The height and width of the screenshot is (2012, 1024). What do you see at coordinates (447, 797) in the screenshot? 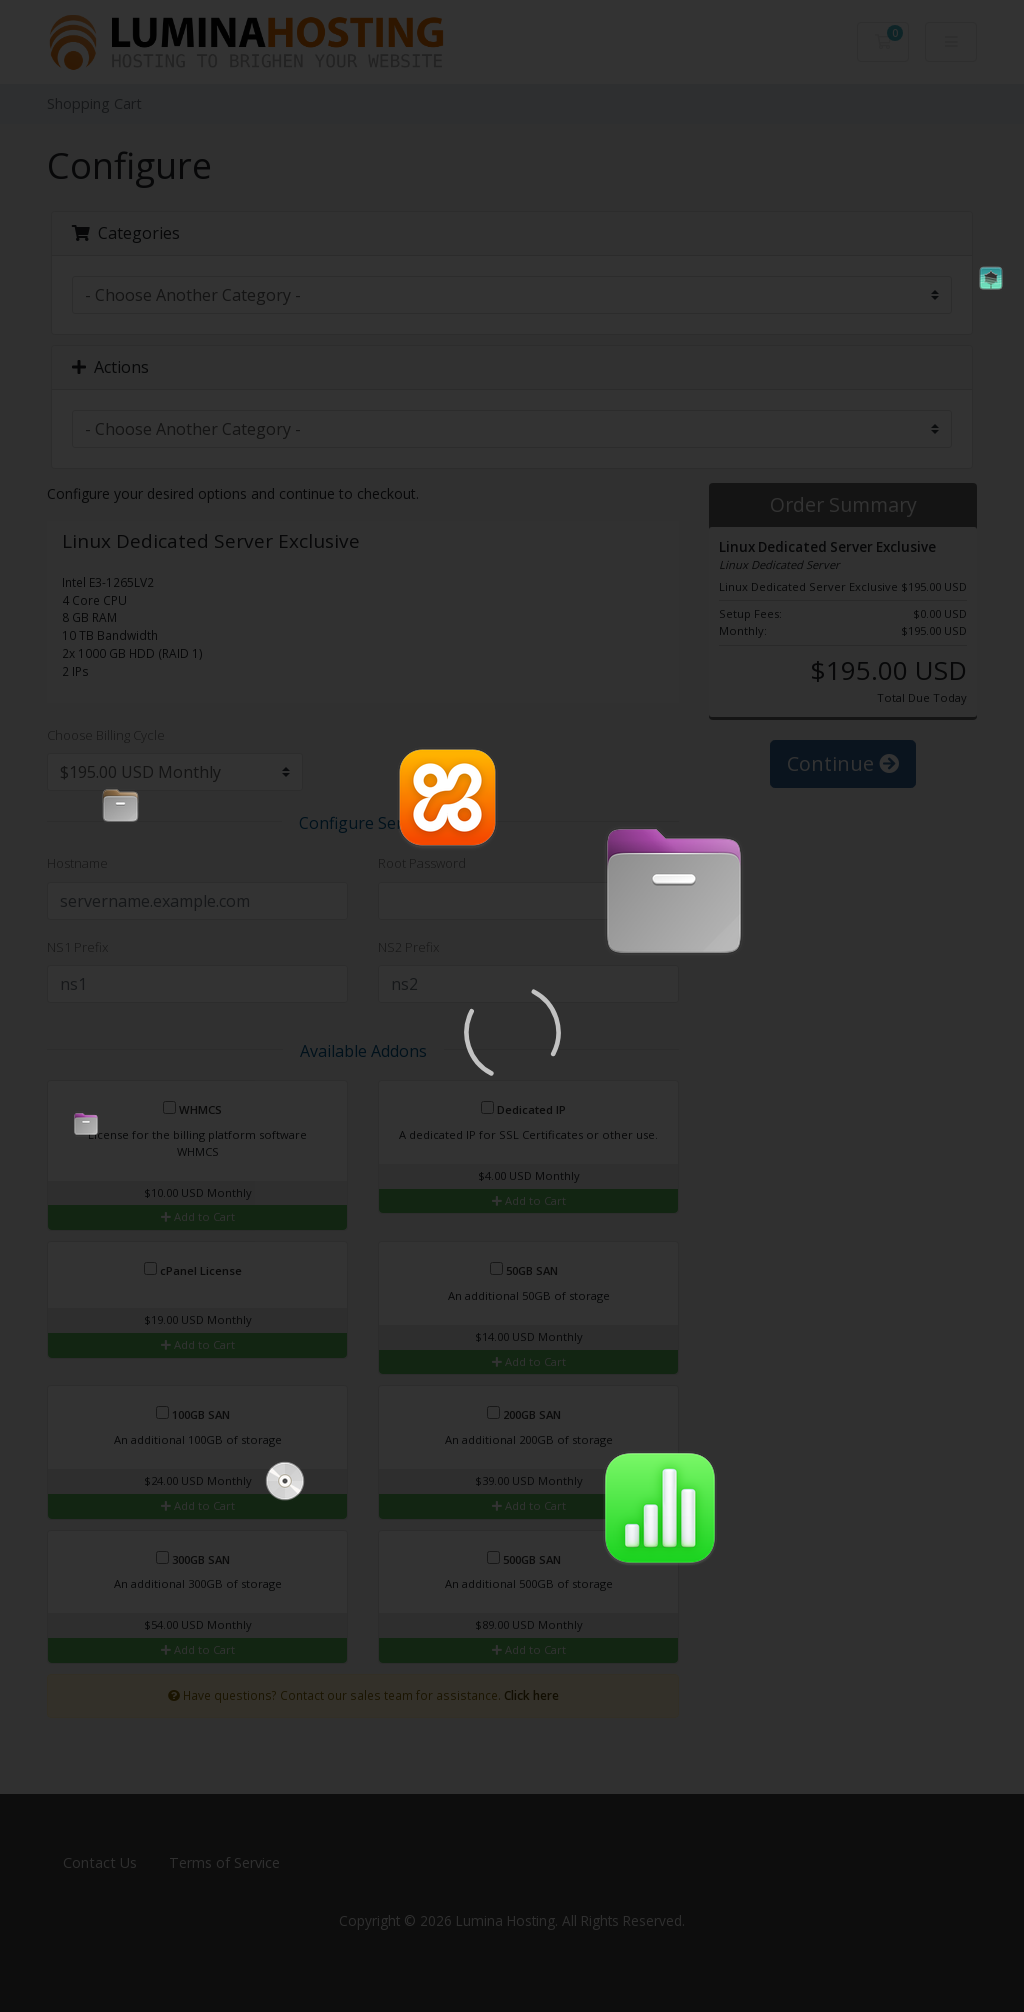
I see `launch xampp local server application` at bounding box center [447, 797].